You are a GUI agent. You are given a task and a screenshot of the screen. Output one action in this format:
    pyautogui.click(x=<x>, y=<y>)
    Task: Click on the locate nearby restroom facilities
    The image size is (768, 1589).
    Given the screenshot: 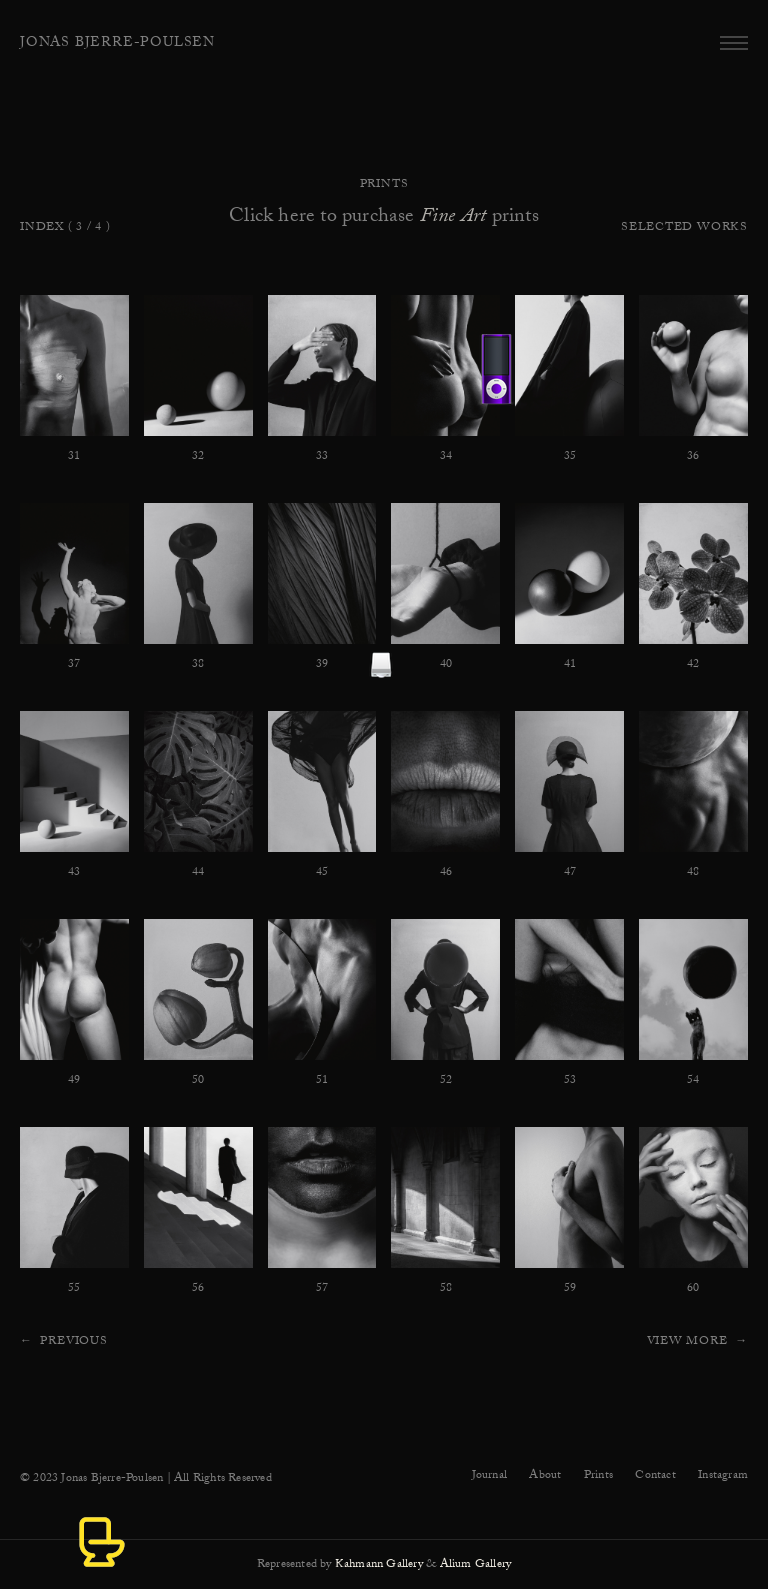 What is the action you would take?
    pyautogui.click(x=102, y=1542)
    